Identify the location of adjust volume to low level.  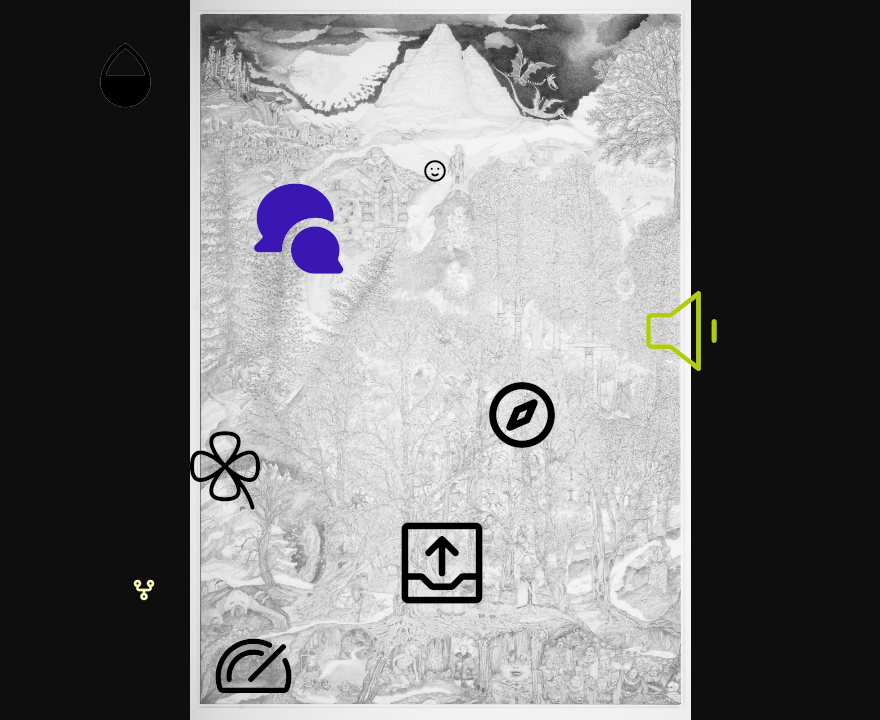
(686, 331).